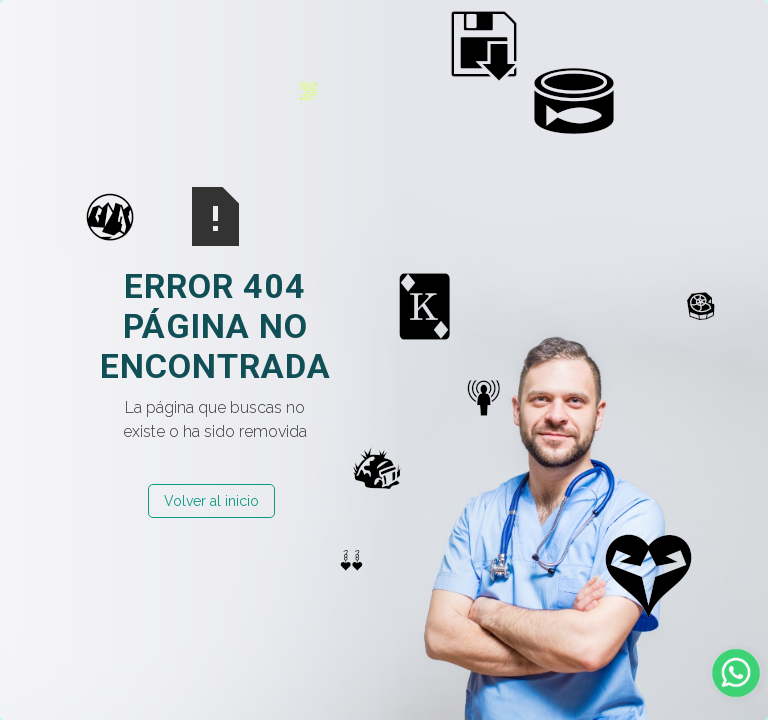 This screenshot has width=768, height=720. Describe the element at coordinates (424, 306) in the screenshot. I see `king of diamonds playing card` at that location.